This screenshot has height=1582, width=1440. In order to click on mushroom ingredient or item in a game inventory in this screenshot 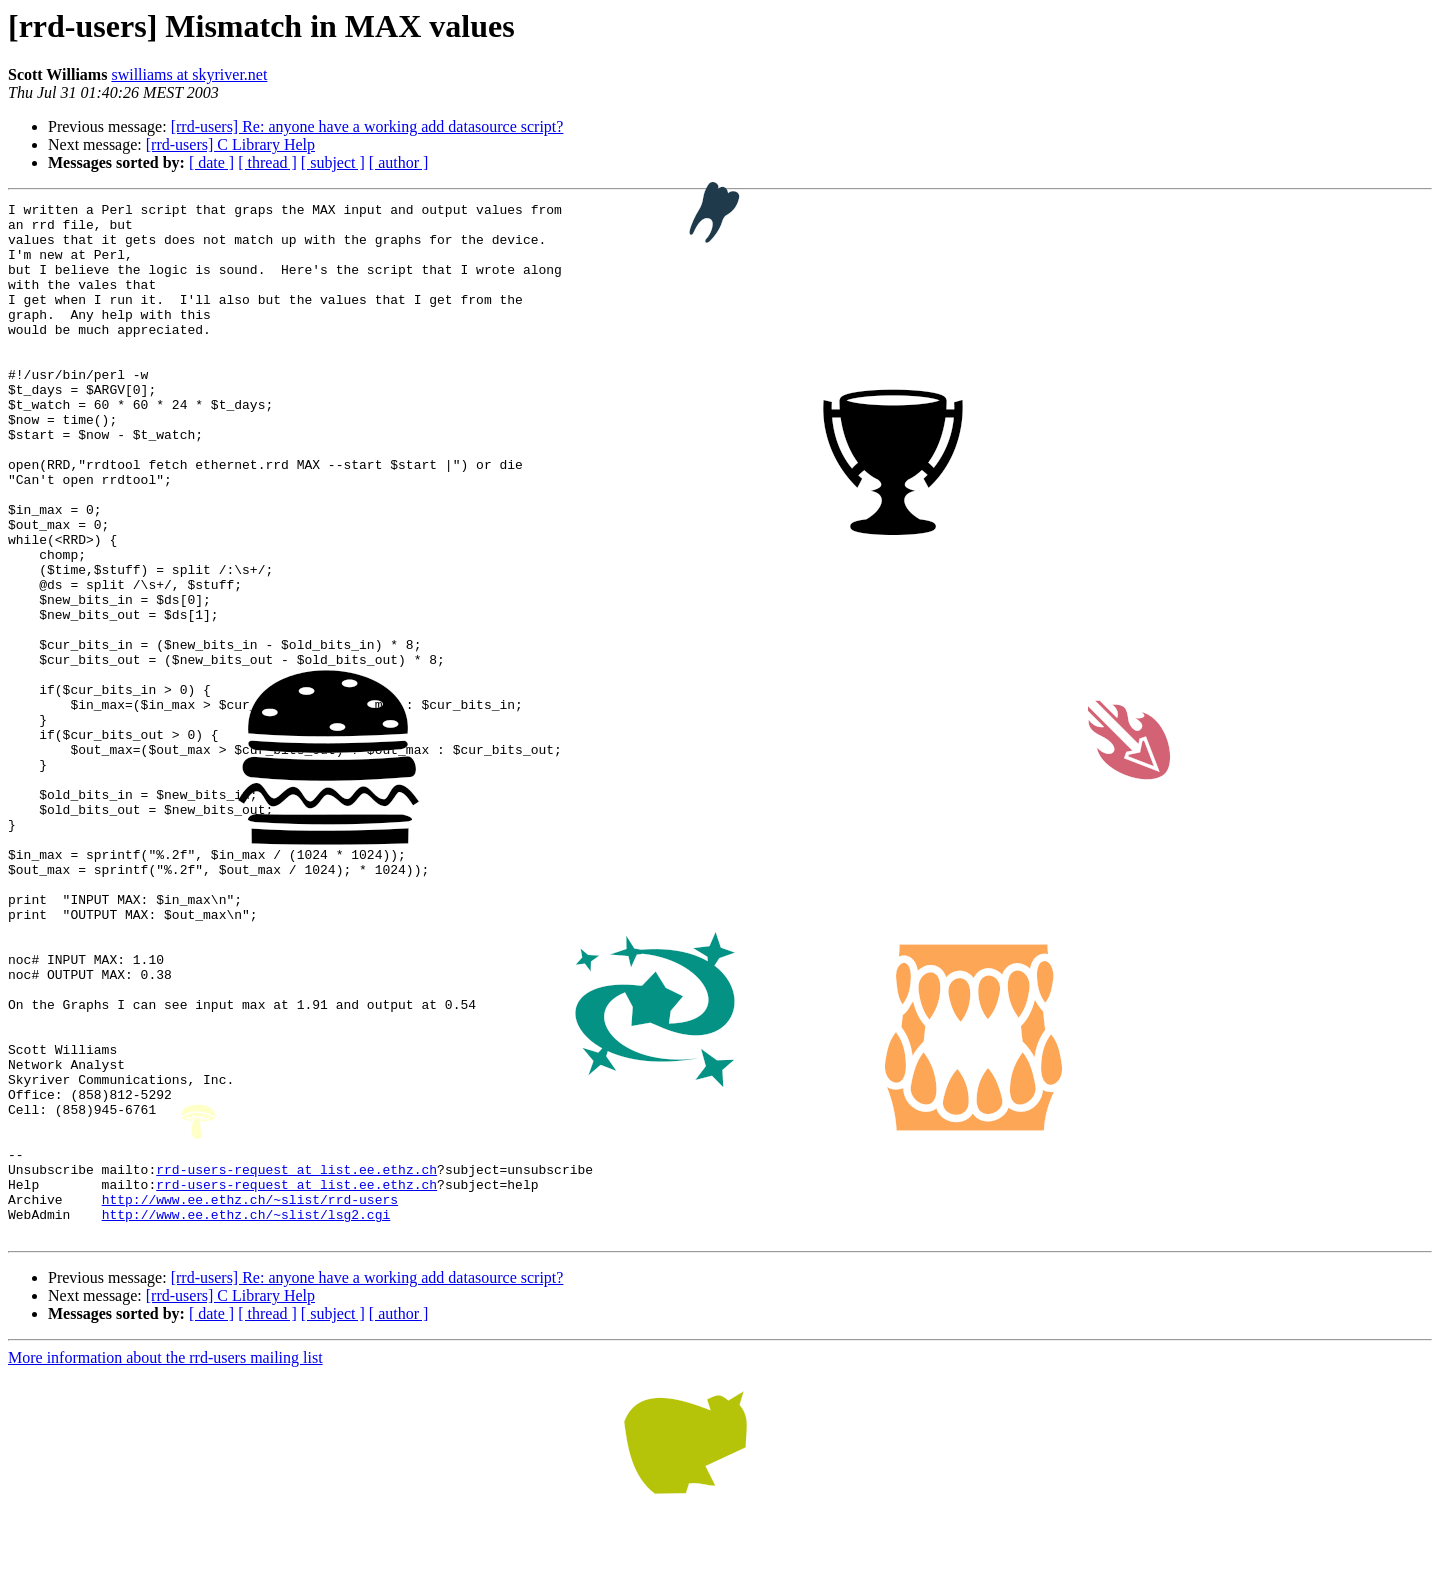, I will do `click(198, 1121)`.